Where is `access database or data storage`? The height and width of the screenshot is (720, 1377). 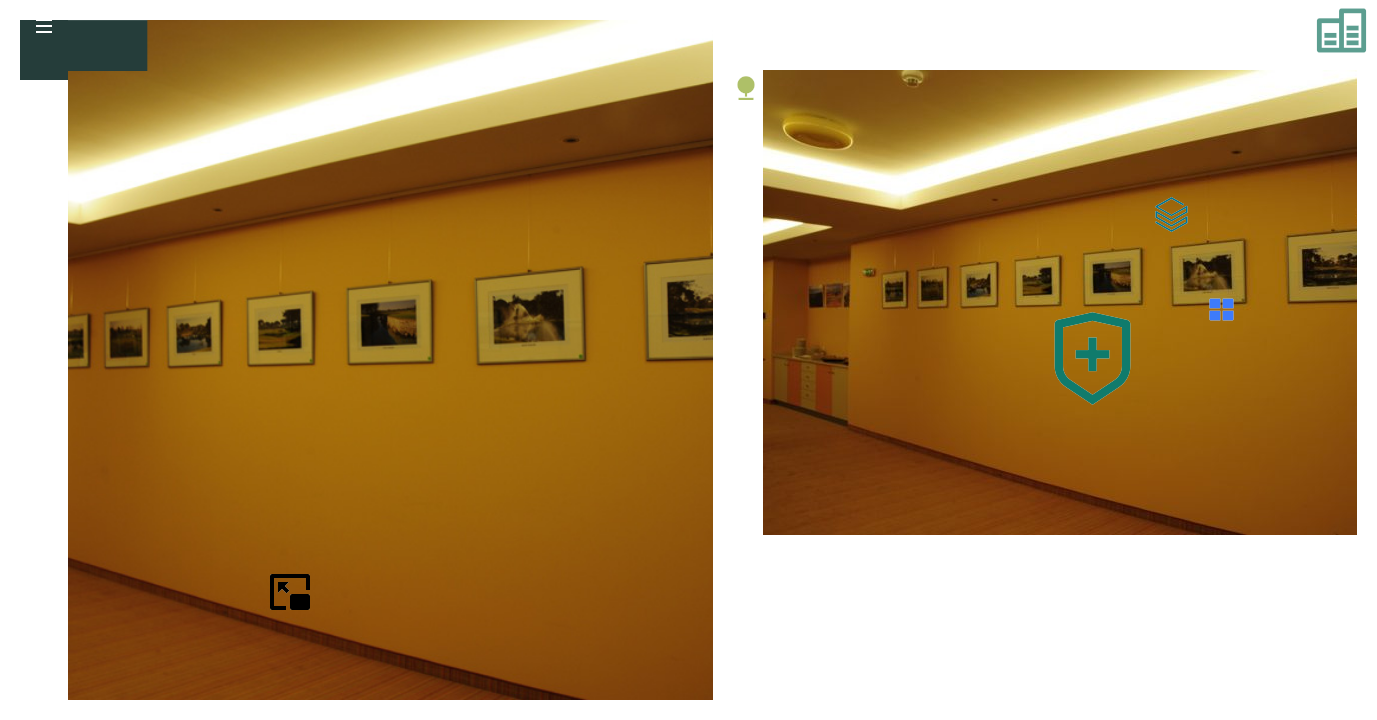 access database or data storage is located at coordinates (1341, 30).